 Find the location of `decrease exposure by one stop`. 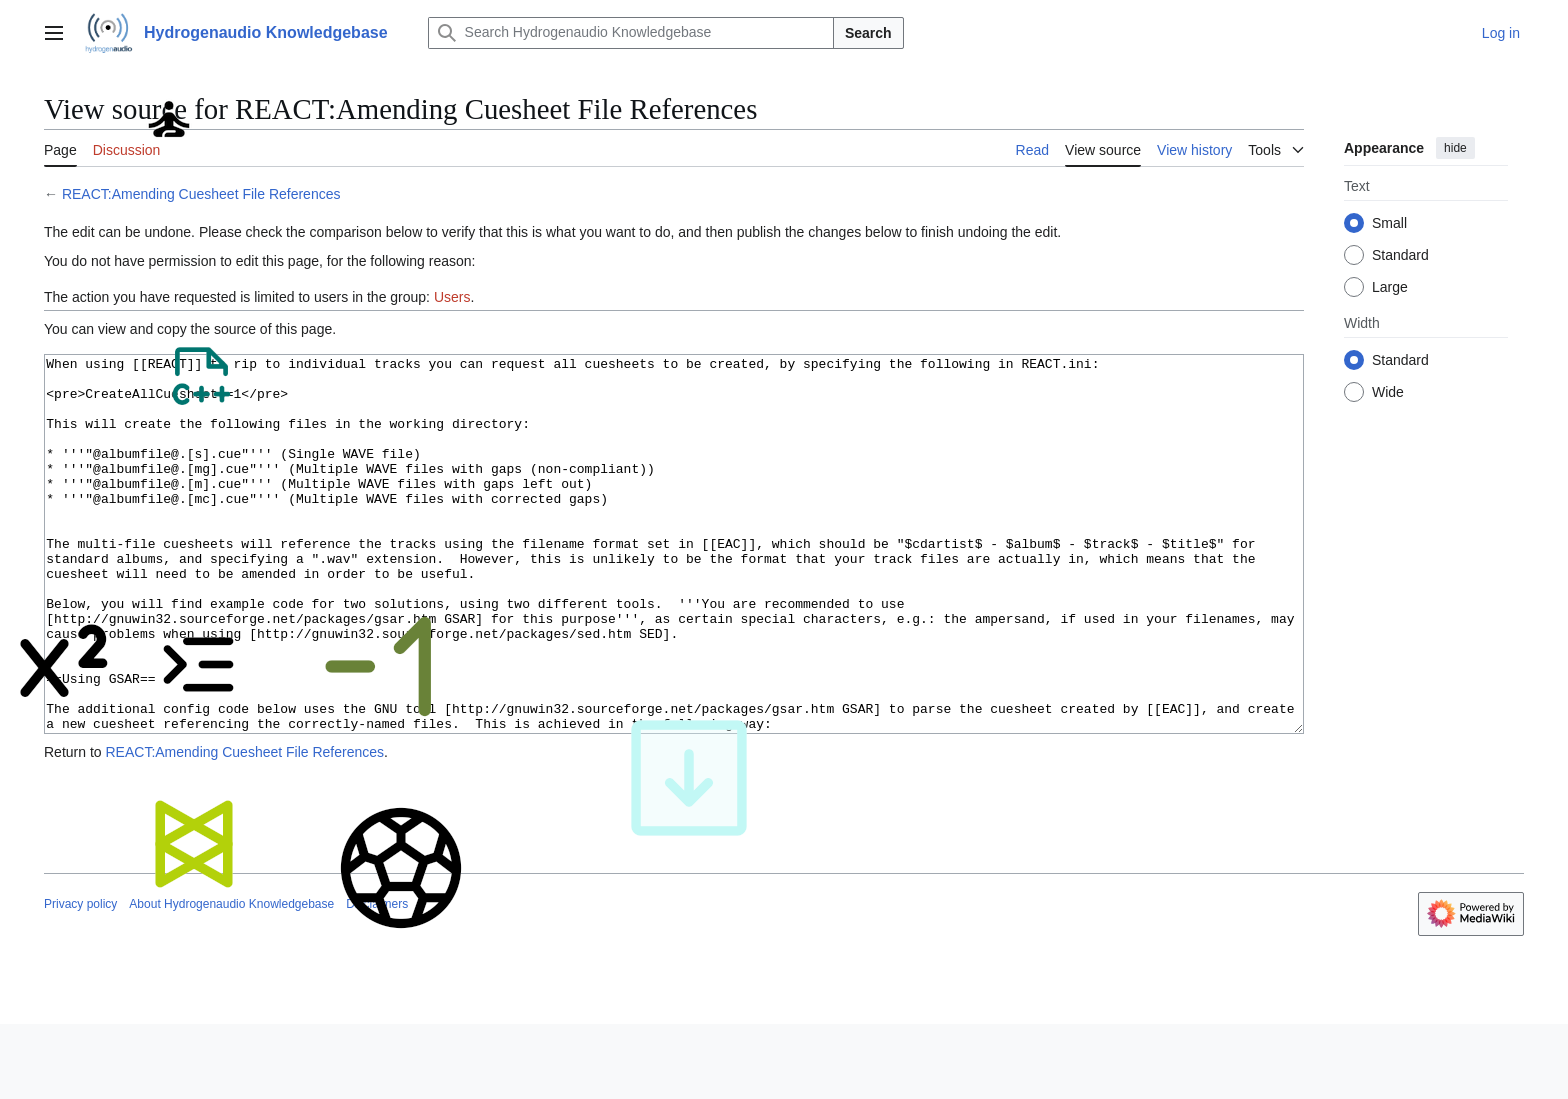

decrease exposure by one stop is located at coordinates (387, 666).